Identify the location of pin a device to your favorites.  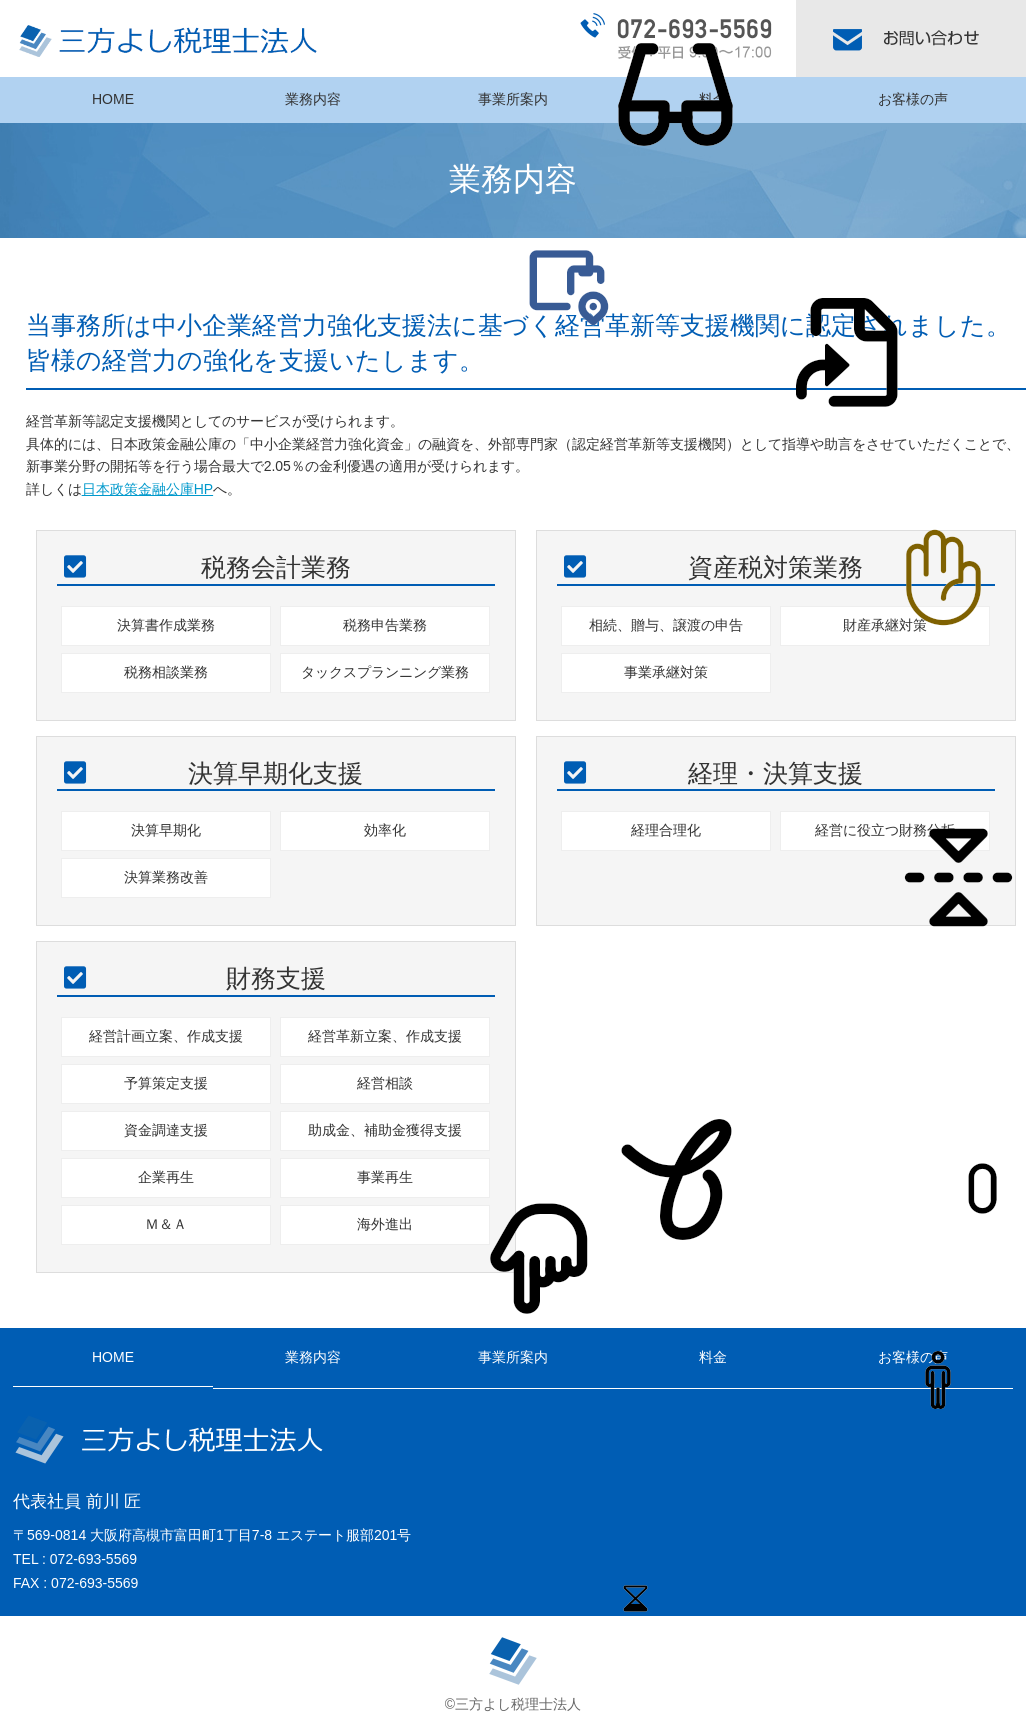
(567, 284).